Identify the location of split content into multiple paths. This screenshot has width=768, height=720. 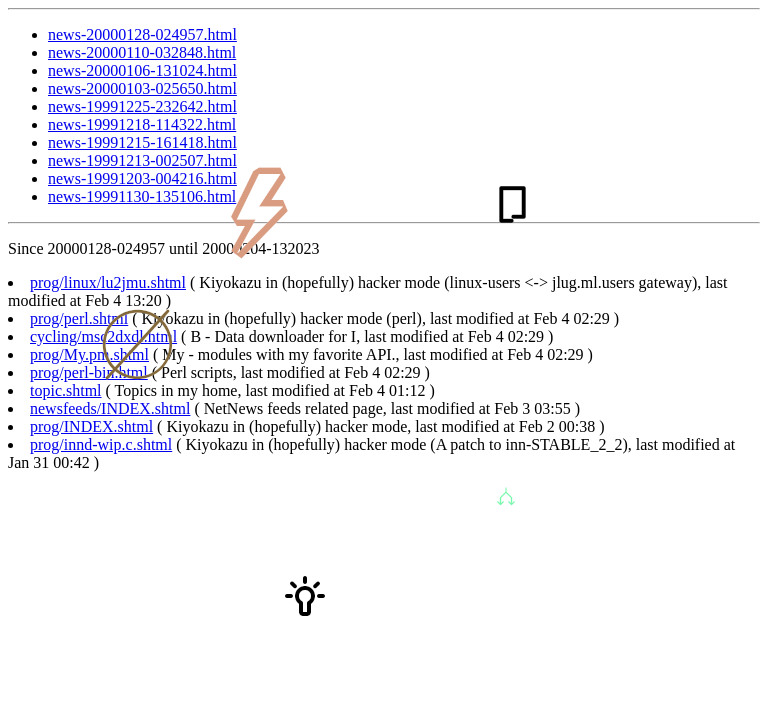
(506, 497).